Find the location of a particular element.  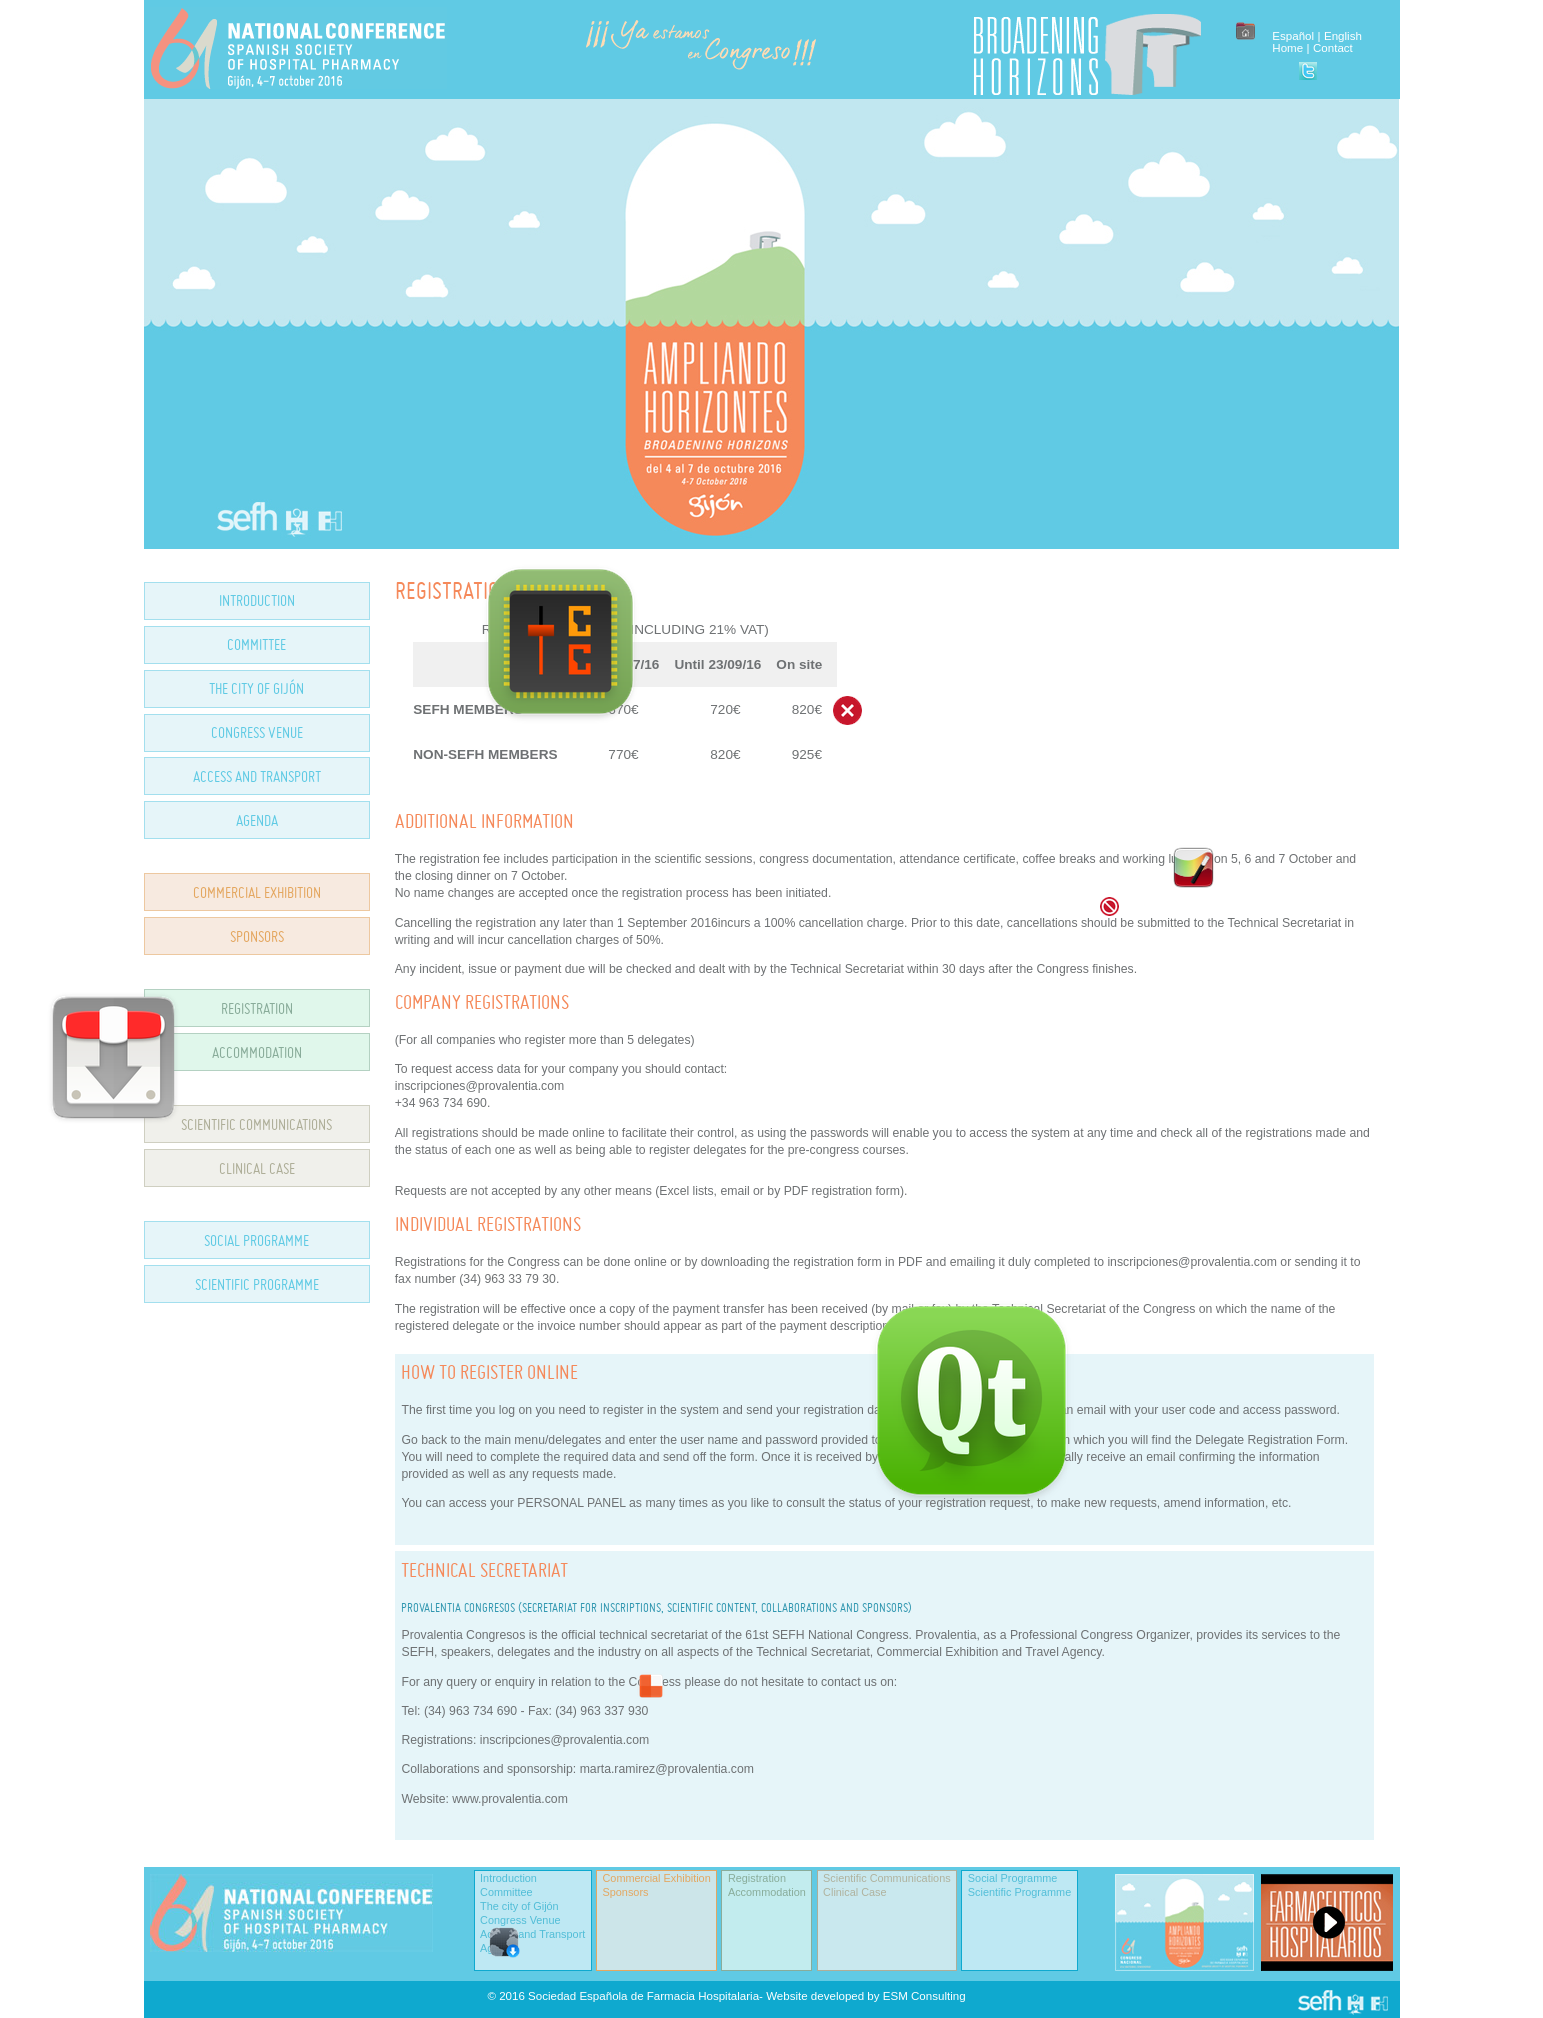

open winetricks application is located at coordinates (1193, 867).